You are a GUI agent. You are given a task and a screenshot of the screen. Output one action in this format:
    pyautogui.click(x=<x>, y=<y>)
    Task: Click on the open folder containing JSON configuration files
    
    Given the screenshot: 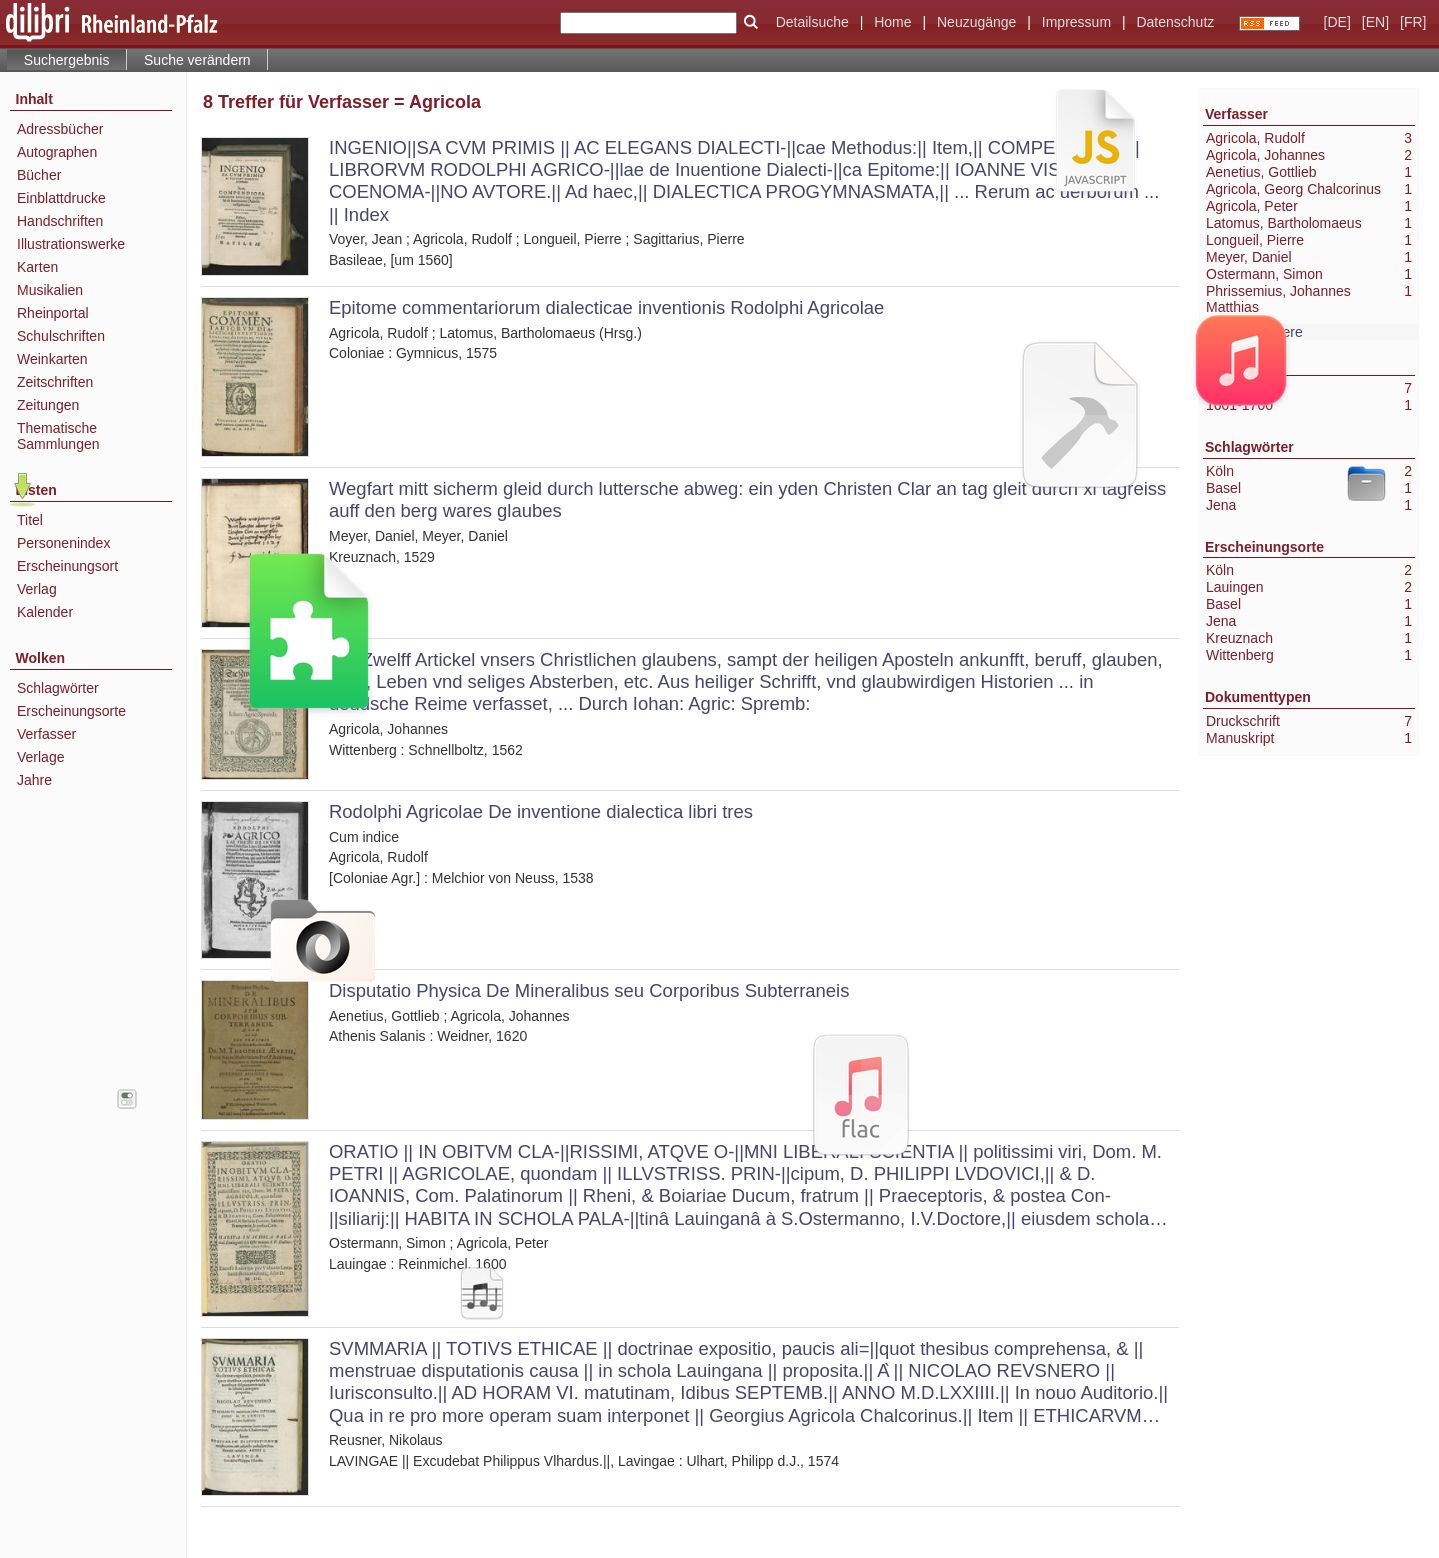 What is the action you would take?
    pyautogui.click(x=322, y=943)
    